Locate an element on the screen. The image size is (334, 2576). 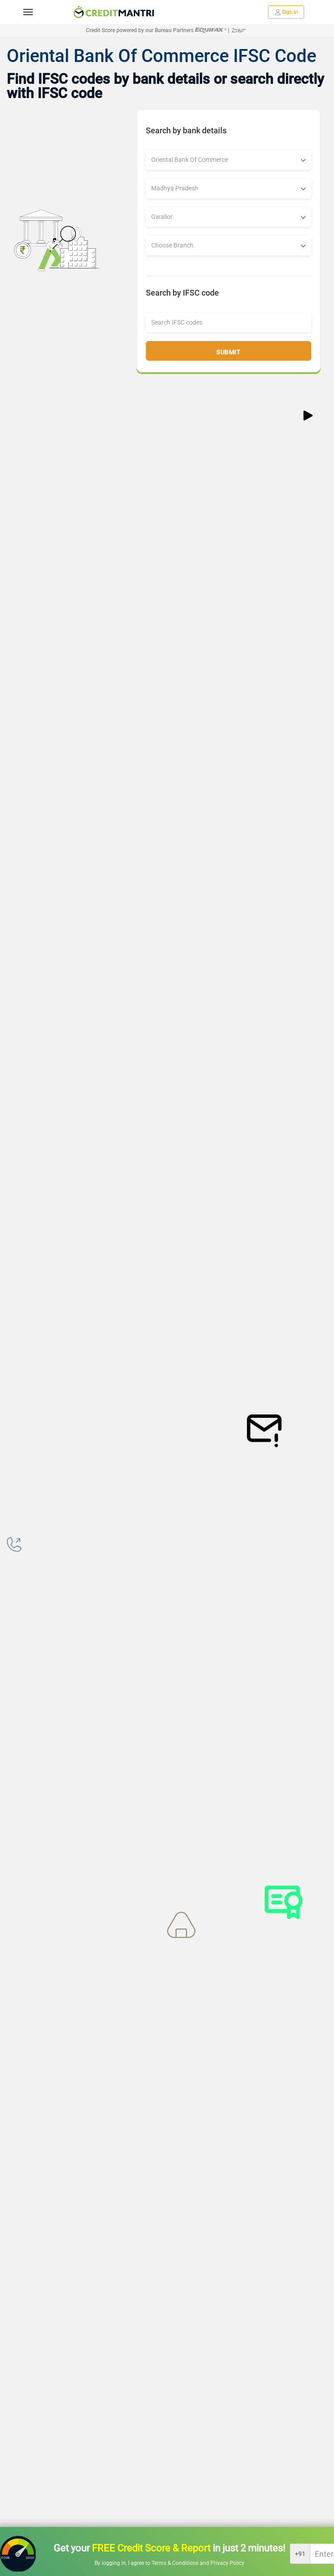
browse Japanese food options is located at coordinates (181, 1925).